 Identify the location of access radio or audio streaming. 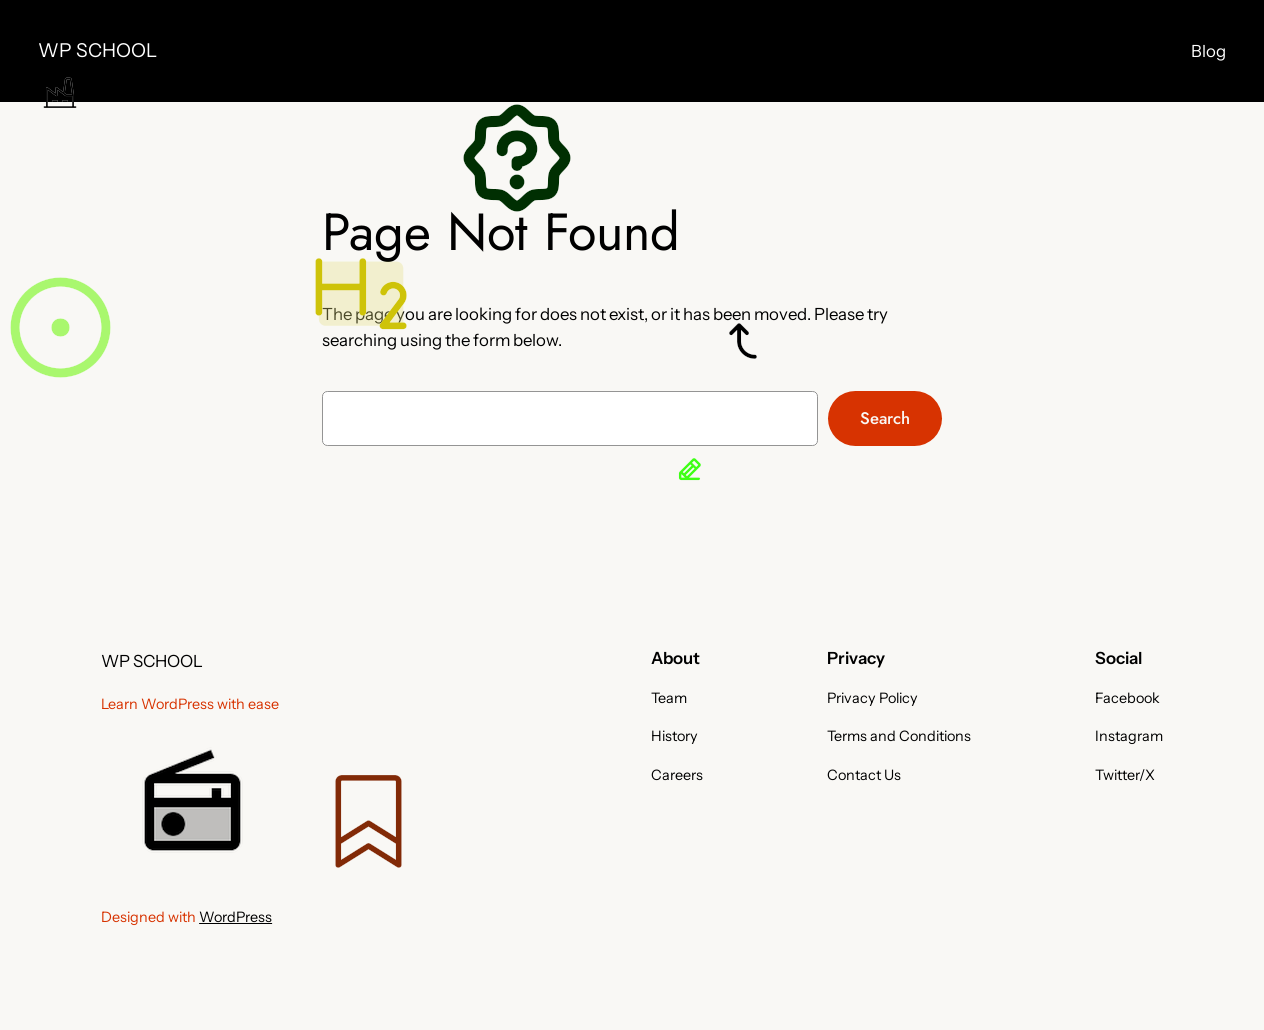
(192, 802).